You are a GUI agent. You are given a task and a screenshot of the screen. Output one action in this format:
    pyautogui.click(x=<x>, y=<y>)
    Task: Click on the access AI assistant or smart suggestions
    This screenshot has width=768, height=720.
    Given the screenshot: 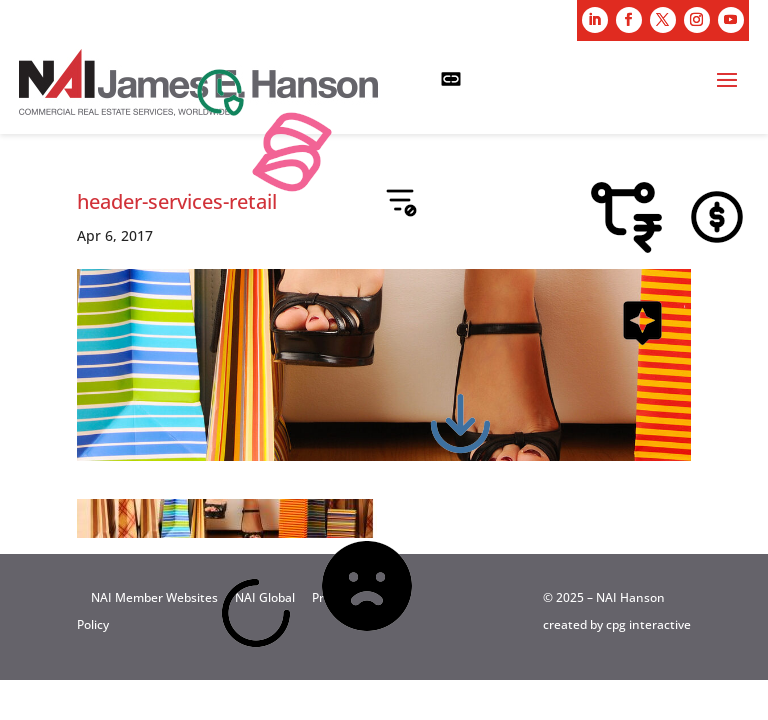 What is the action you would take?
    pyautogui.click(x=642, y=322)
    